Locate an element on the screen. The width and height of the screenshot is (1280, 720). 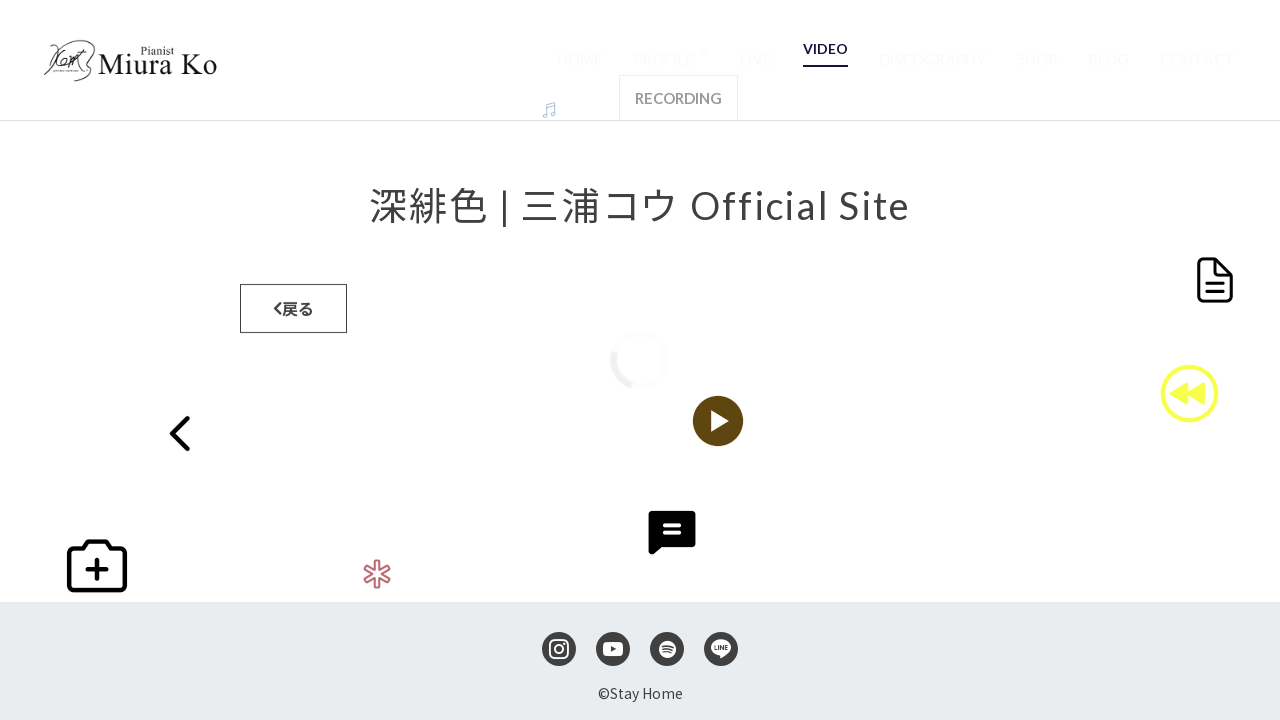
play media content is located at coordinates (718, 421).